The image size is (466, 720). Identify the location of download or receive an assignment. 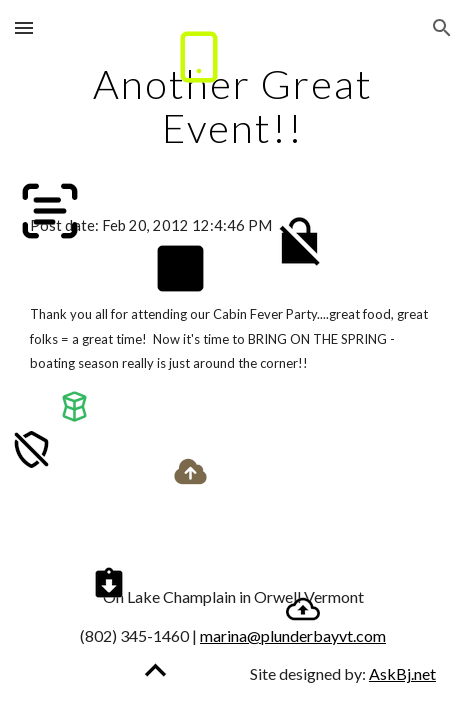
(109, 584).